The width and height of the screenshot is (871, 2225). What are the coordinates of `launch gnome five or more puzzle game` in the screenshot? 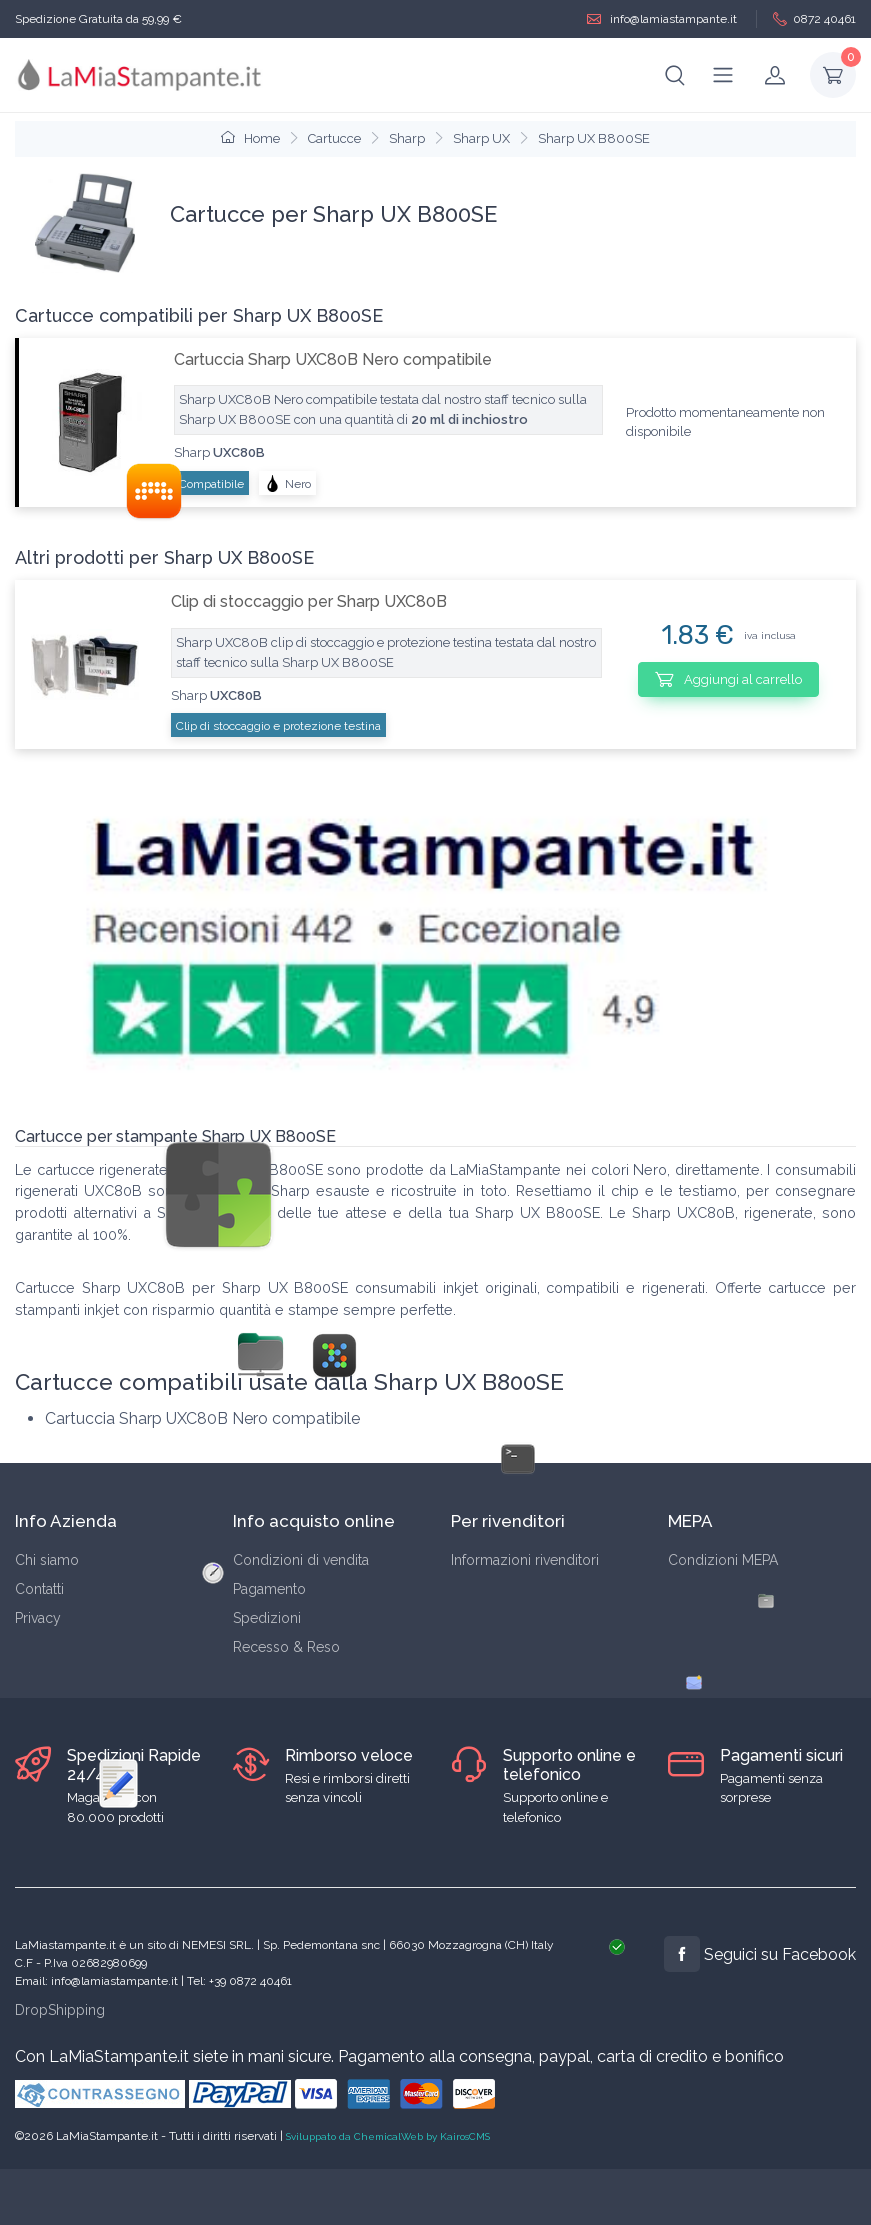 It's located at (334, 1355).